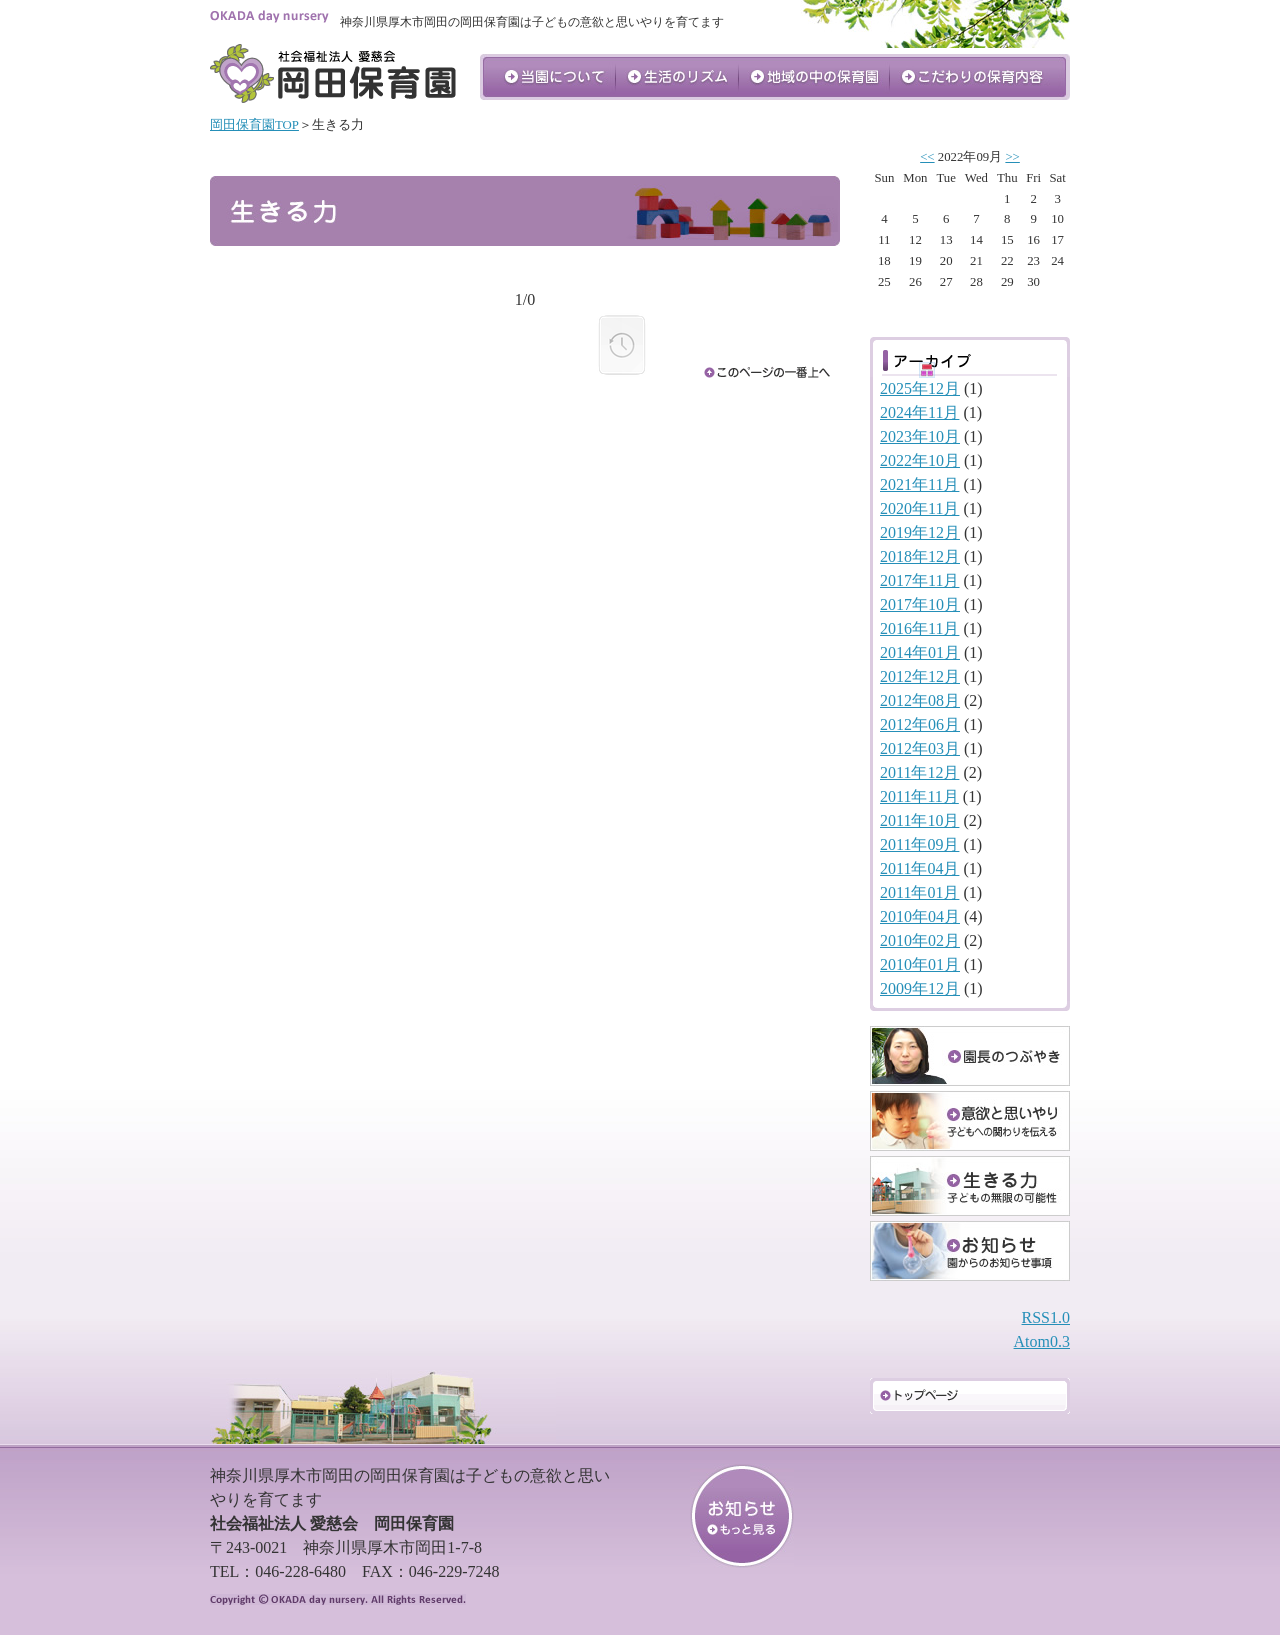 This screenshot has height=1635, width=1280. Describe the element at coordinates (622, 345) in the screenshot. I see `a deleted or trashed file` at that location.